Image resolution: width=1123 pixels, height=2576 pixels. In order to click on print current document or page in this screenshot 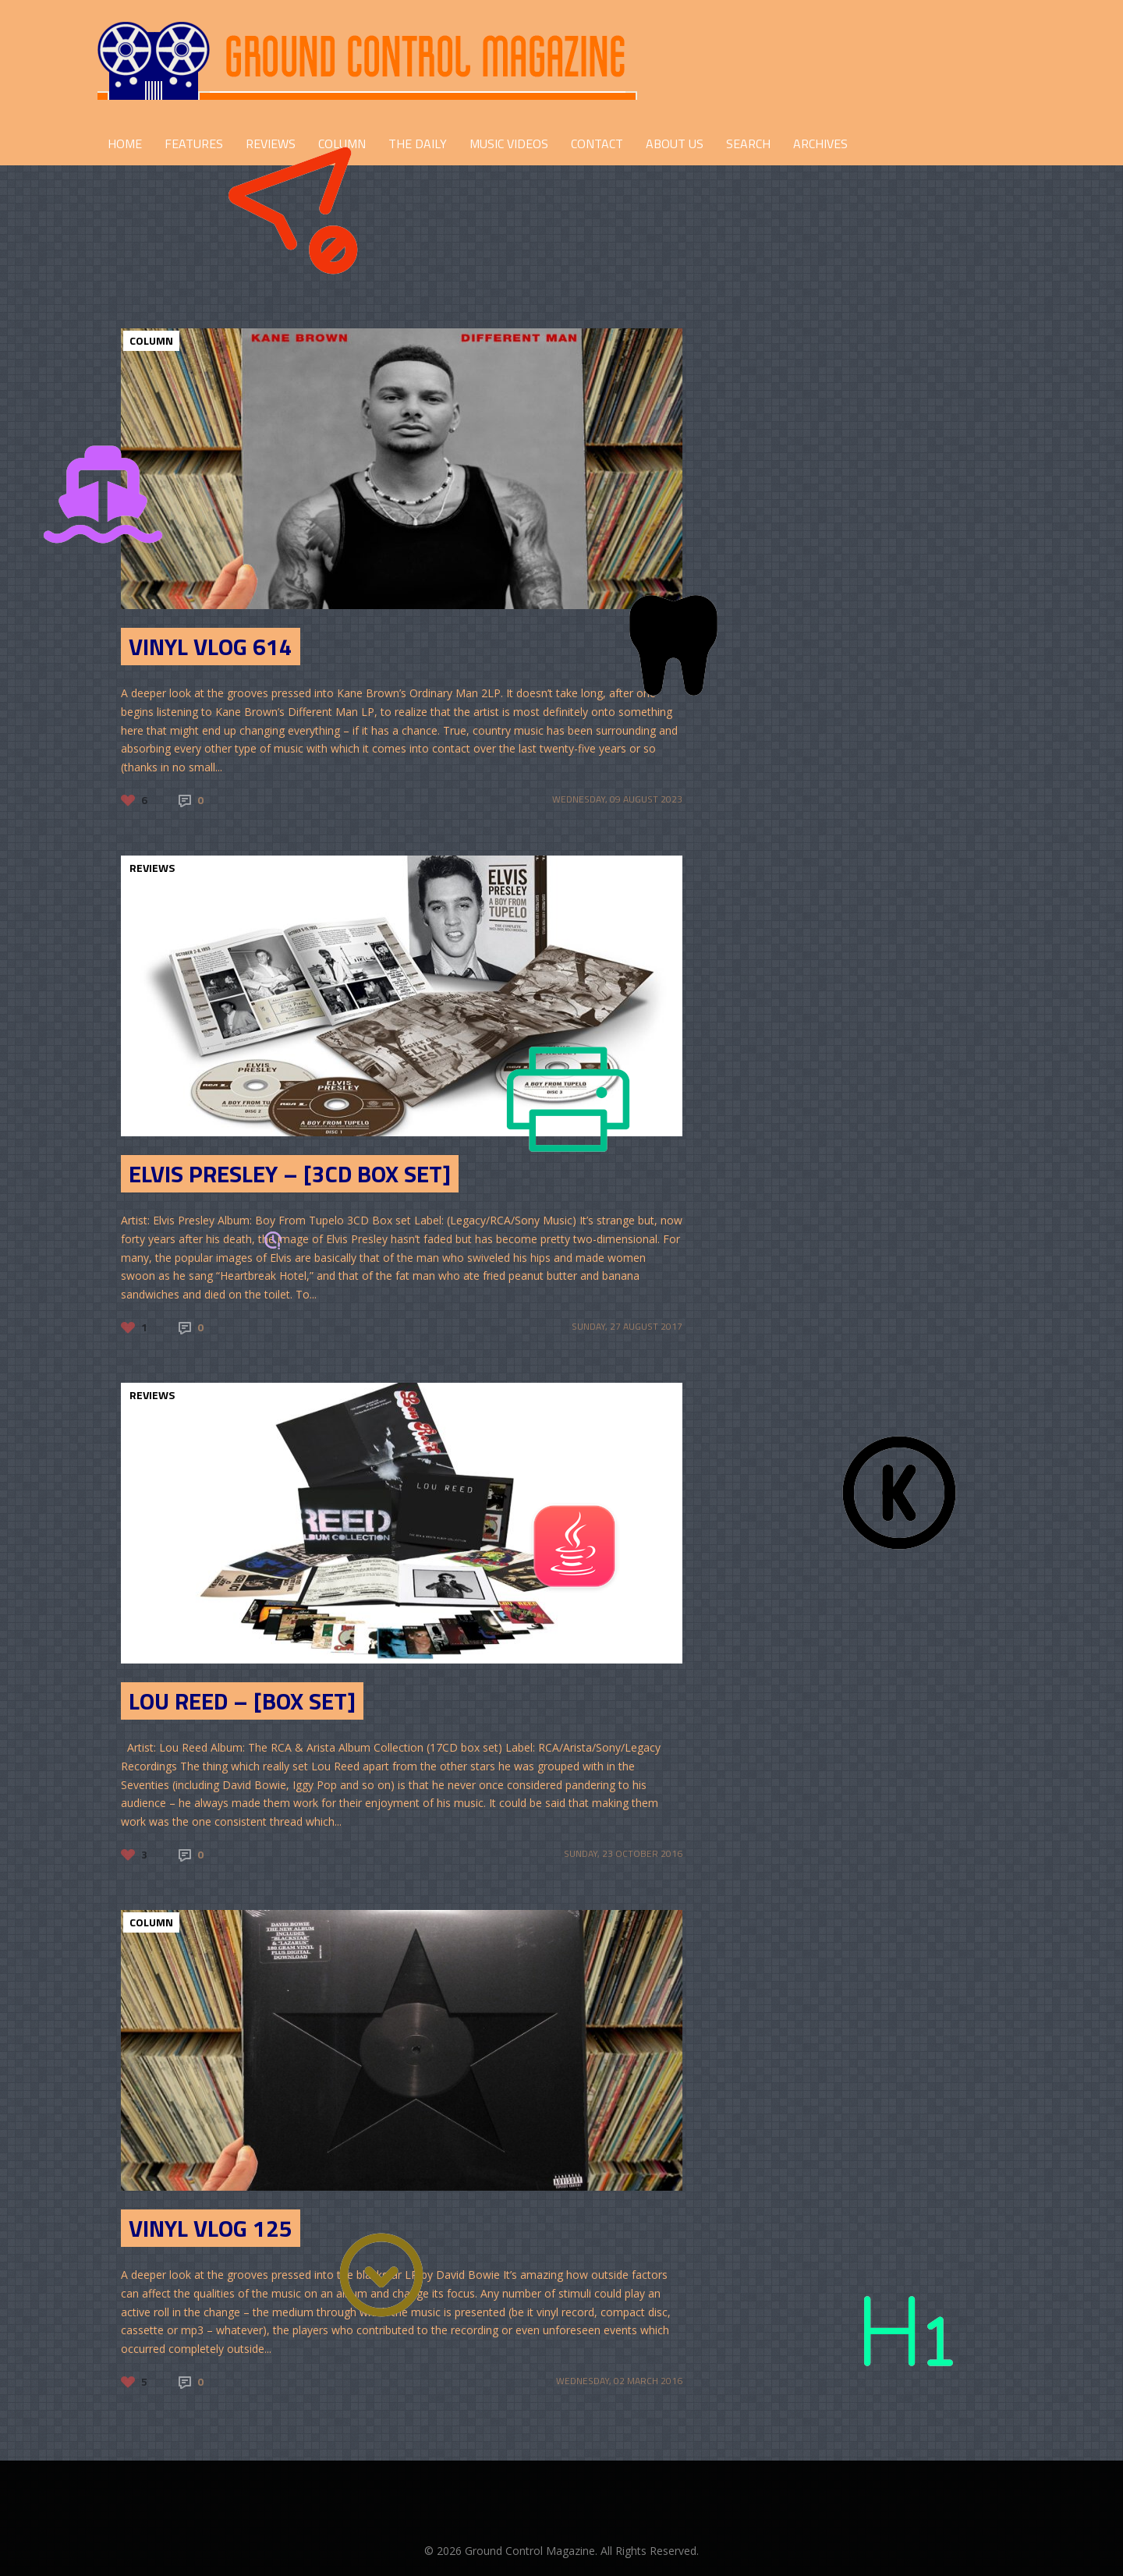, I will do `click(568, 1099)`.